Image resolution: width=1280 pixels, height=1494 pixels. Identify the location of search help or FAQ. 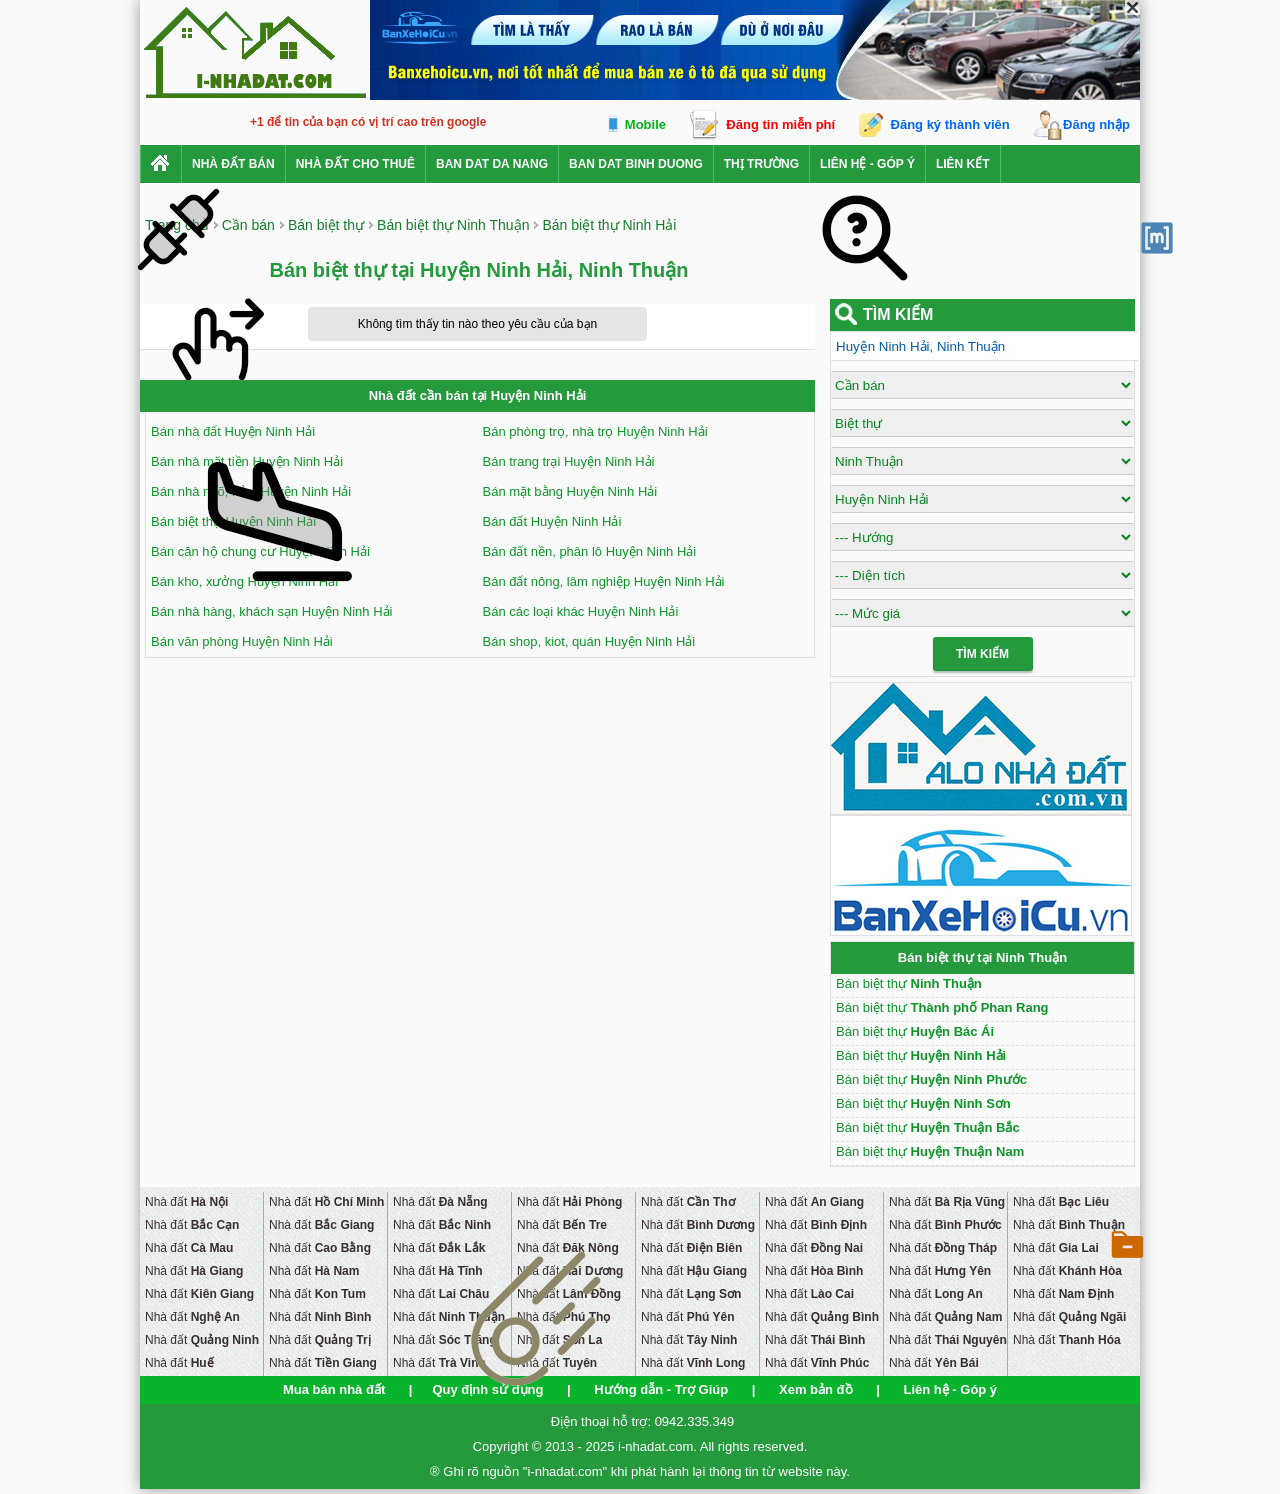
(865, 238).